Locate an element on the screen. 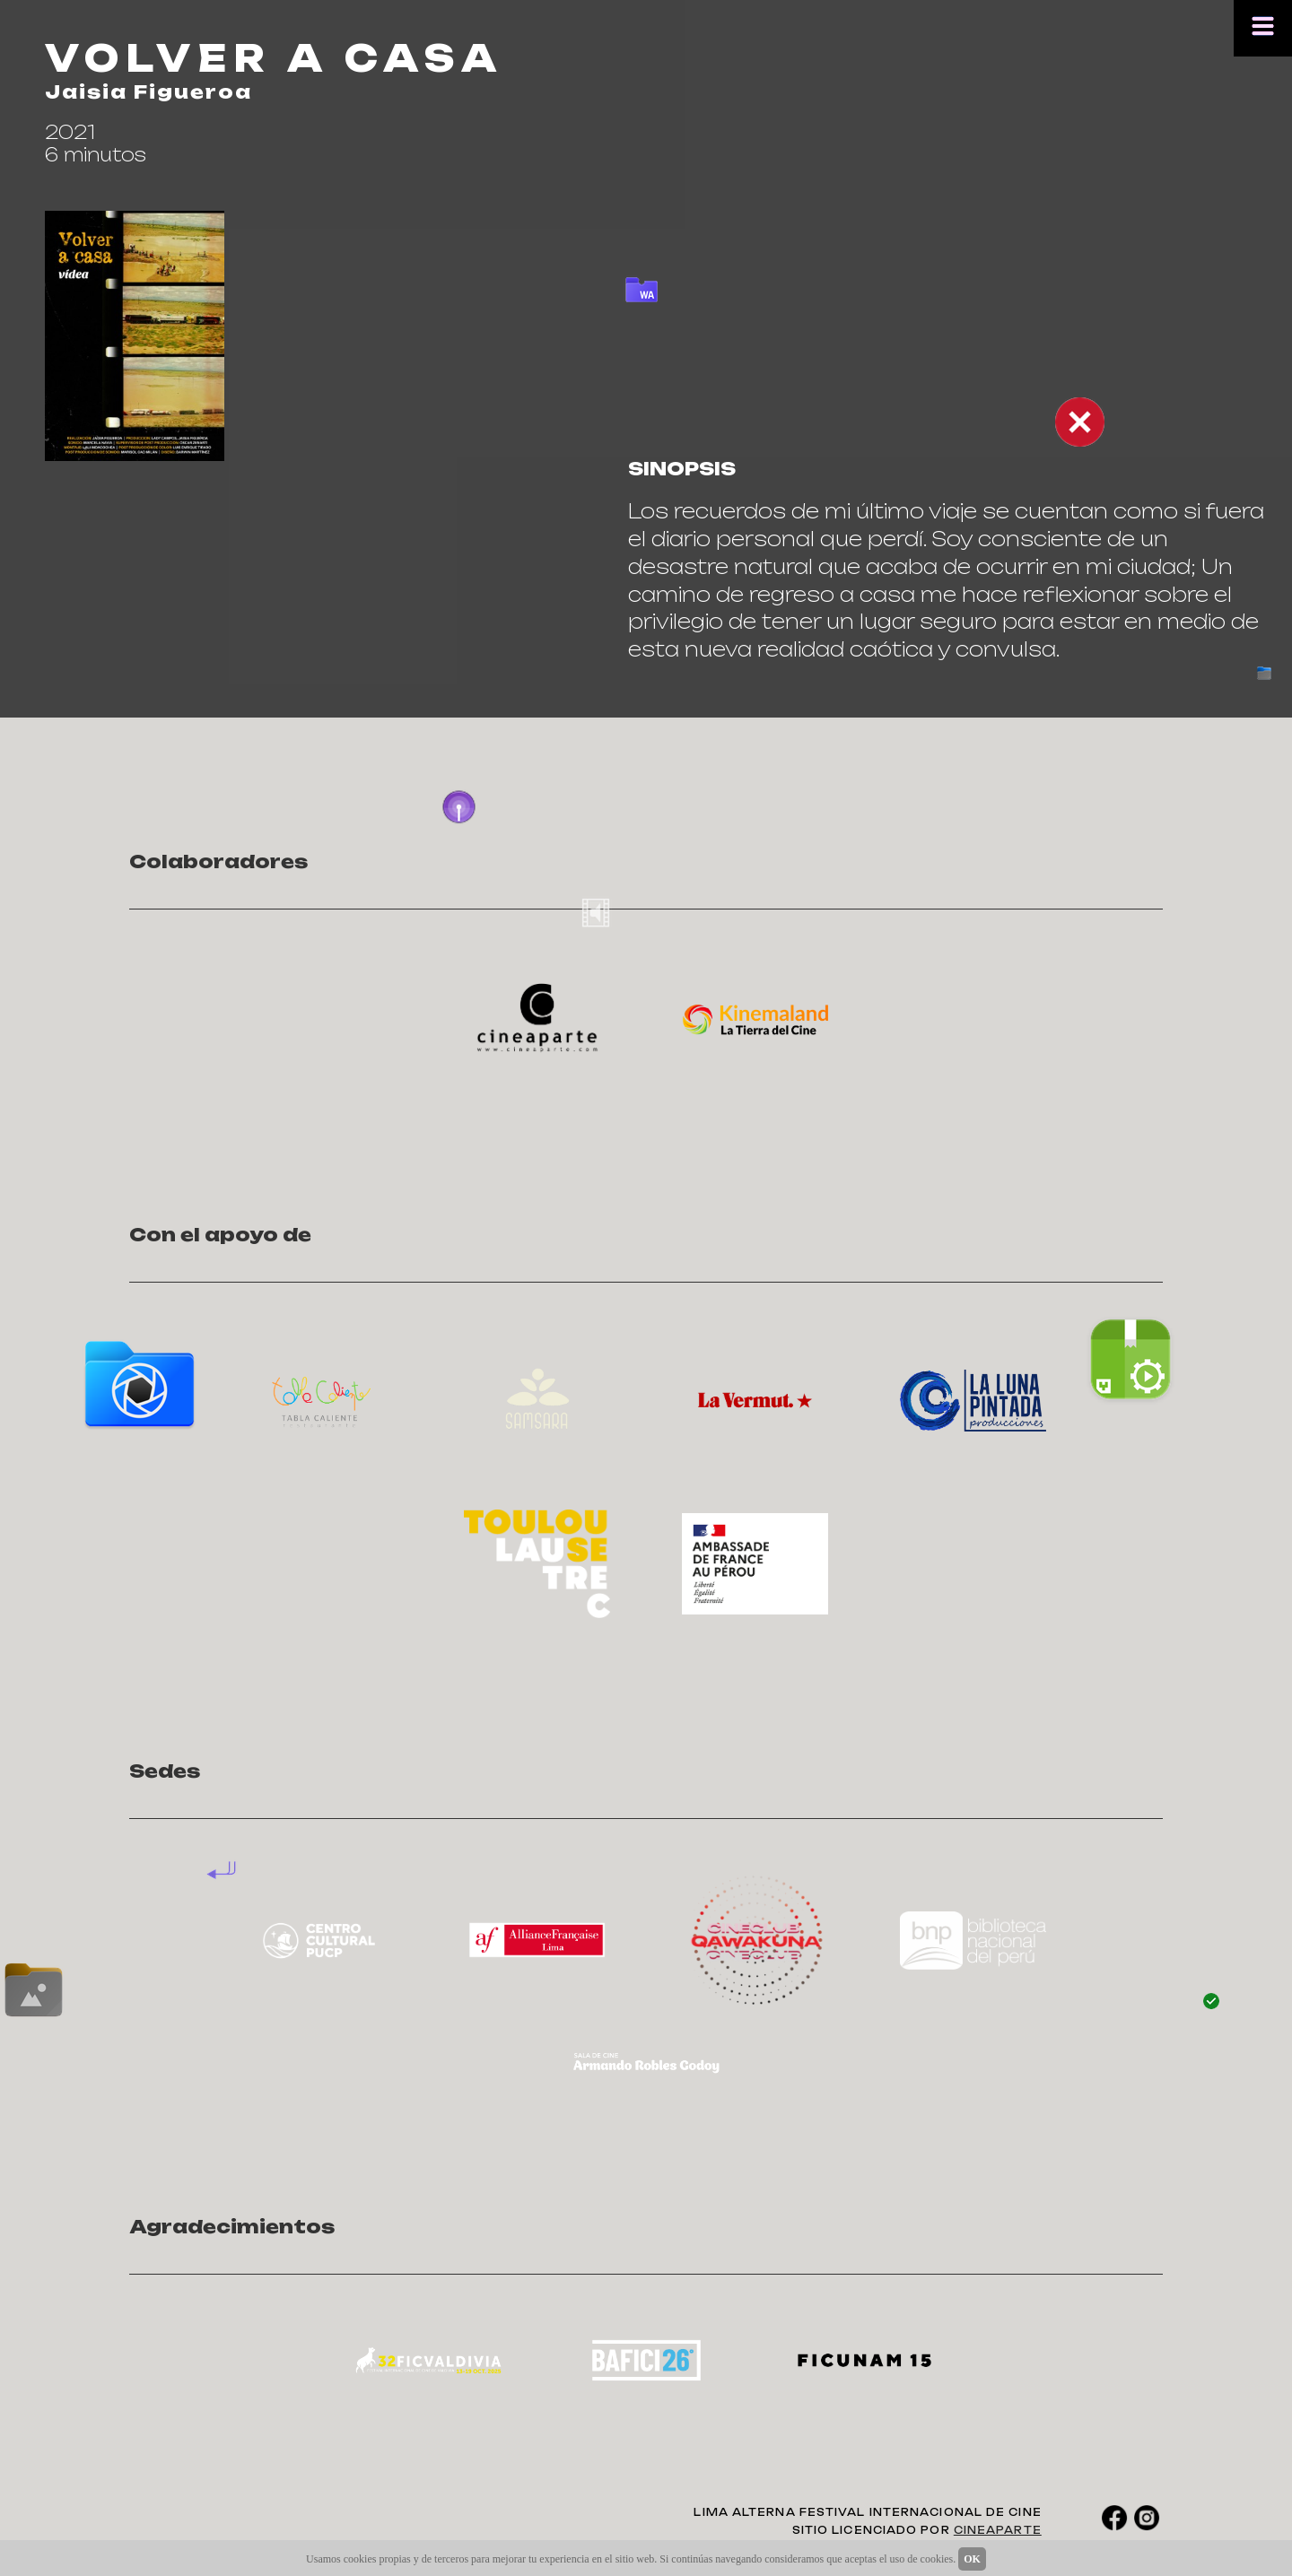  confirm or accept an action is located at coordinates (1211, 2001).